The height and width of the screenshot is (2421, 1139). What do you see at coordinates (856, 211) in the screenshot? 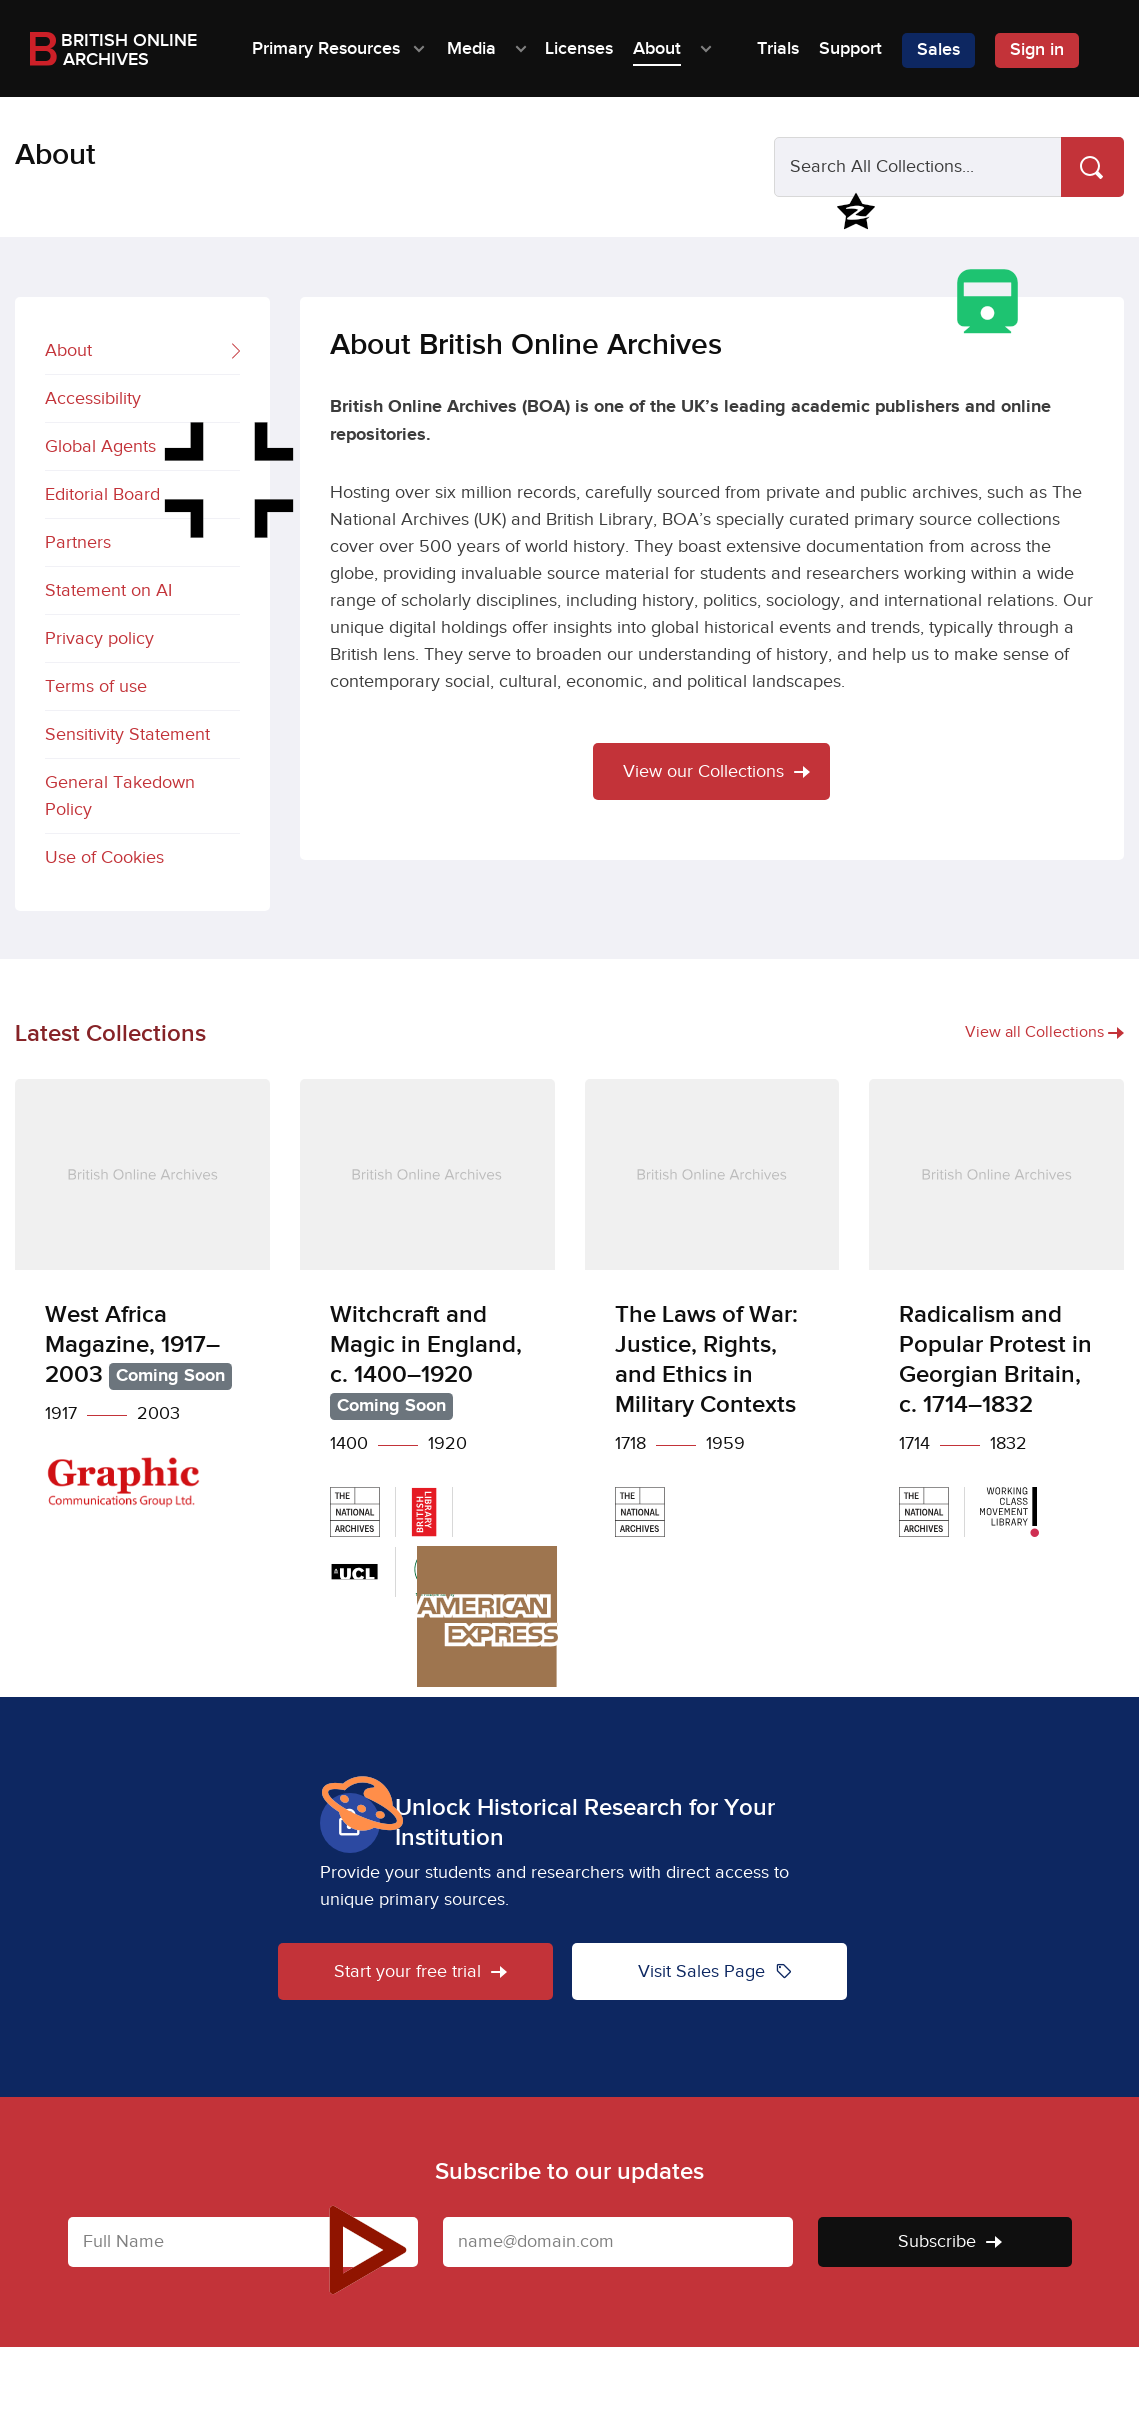
I see `open Qzone social network` at bounding box center [856, 211].